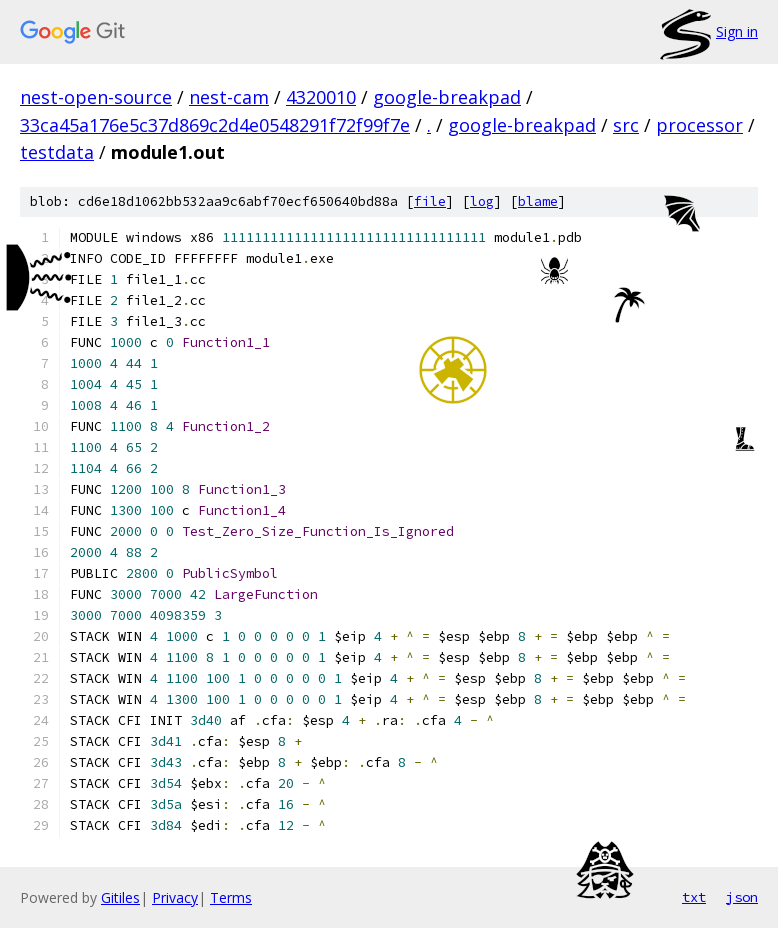 Image resolution: width=778 pixels, height=928 pixels. Describe the element at coordinates (629, 305) in the screenshot. I see `indicates tropical or beach-themed content` at that location.